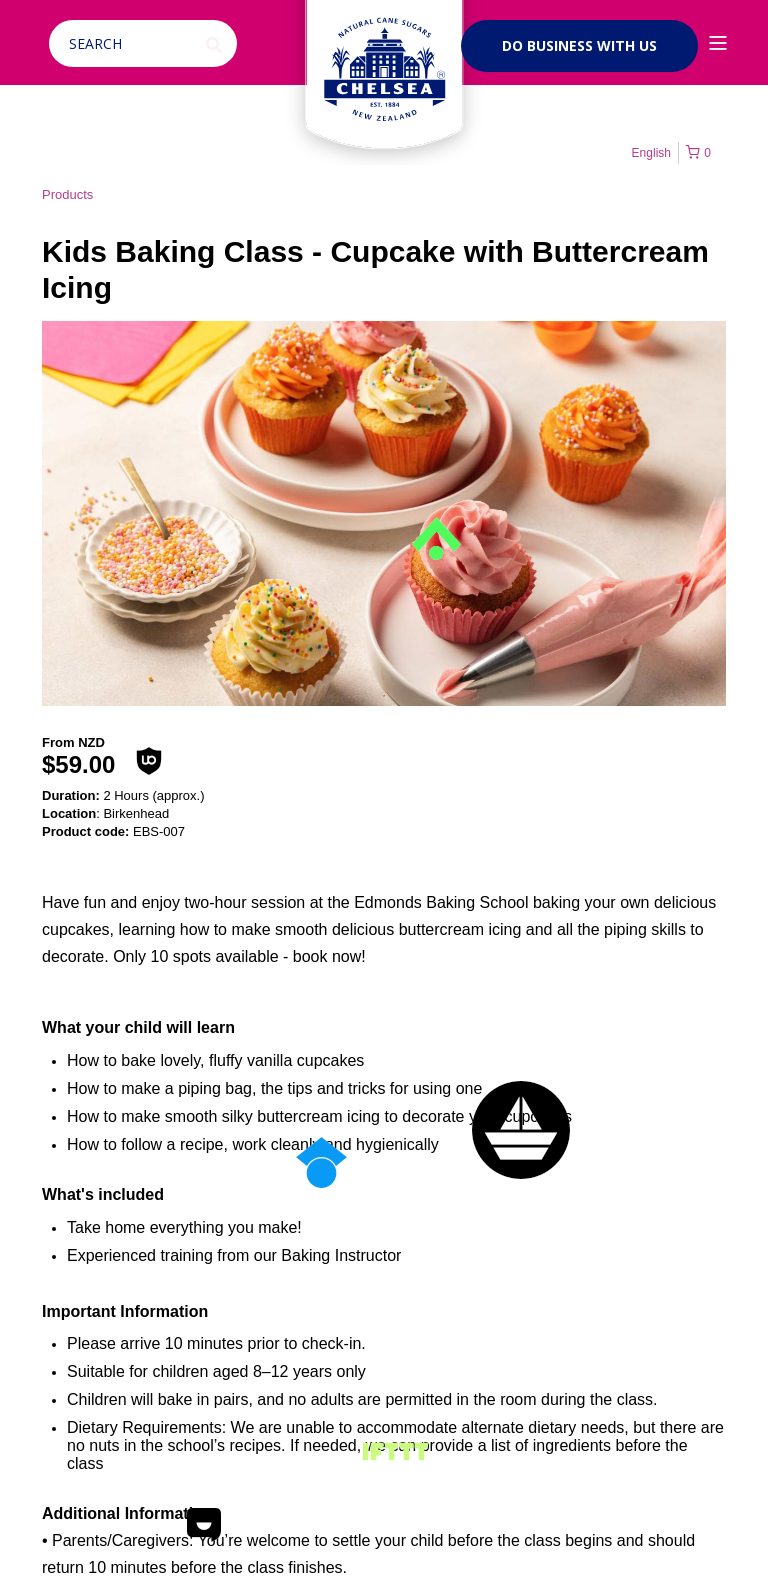 Image resolution: width=768 pixels, height=1585 pixels. What do you see at coordinates (149, 761) in the screenshot?
I see `uBlock Origin browser extension logo` at bounding box center [149, 761].